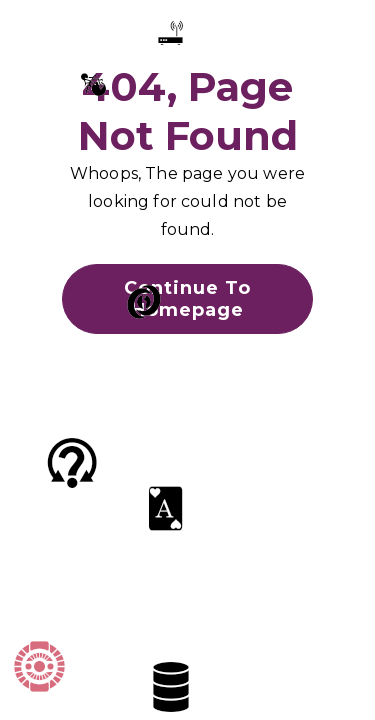 The image size is (375, 720). Describe the element at coordinates (171, 687) in the screenshot. I see `access database storage` at that location.